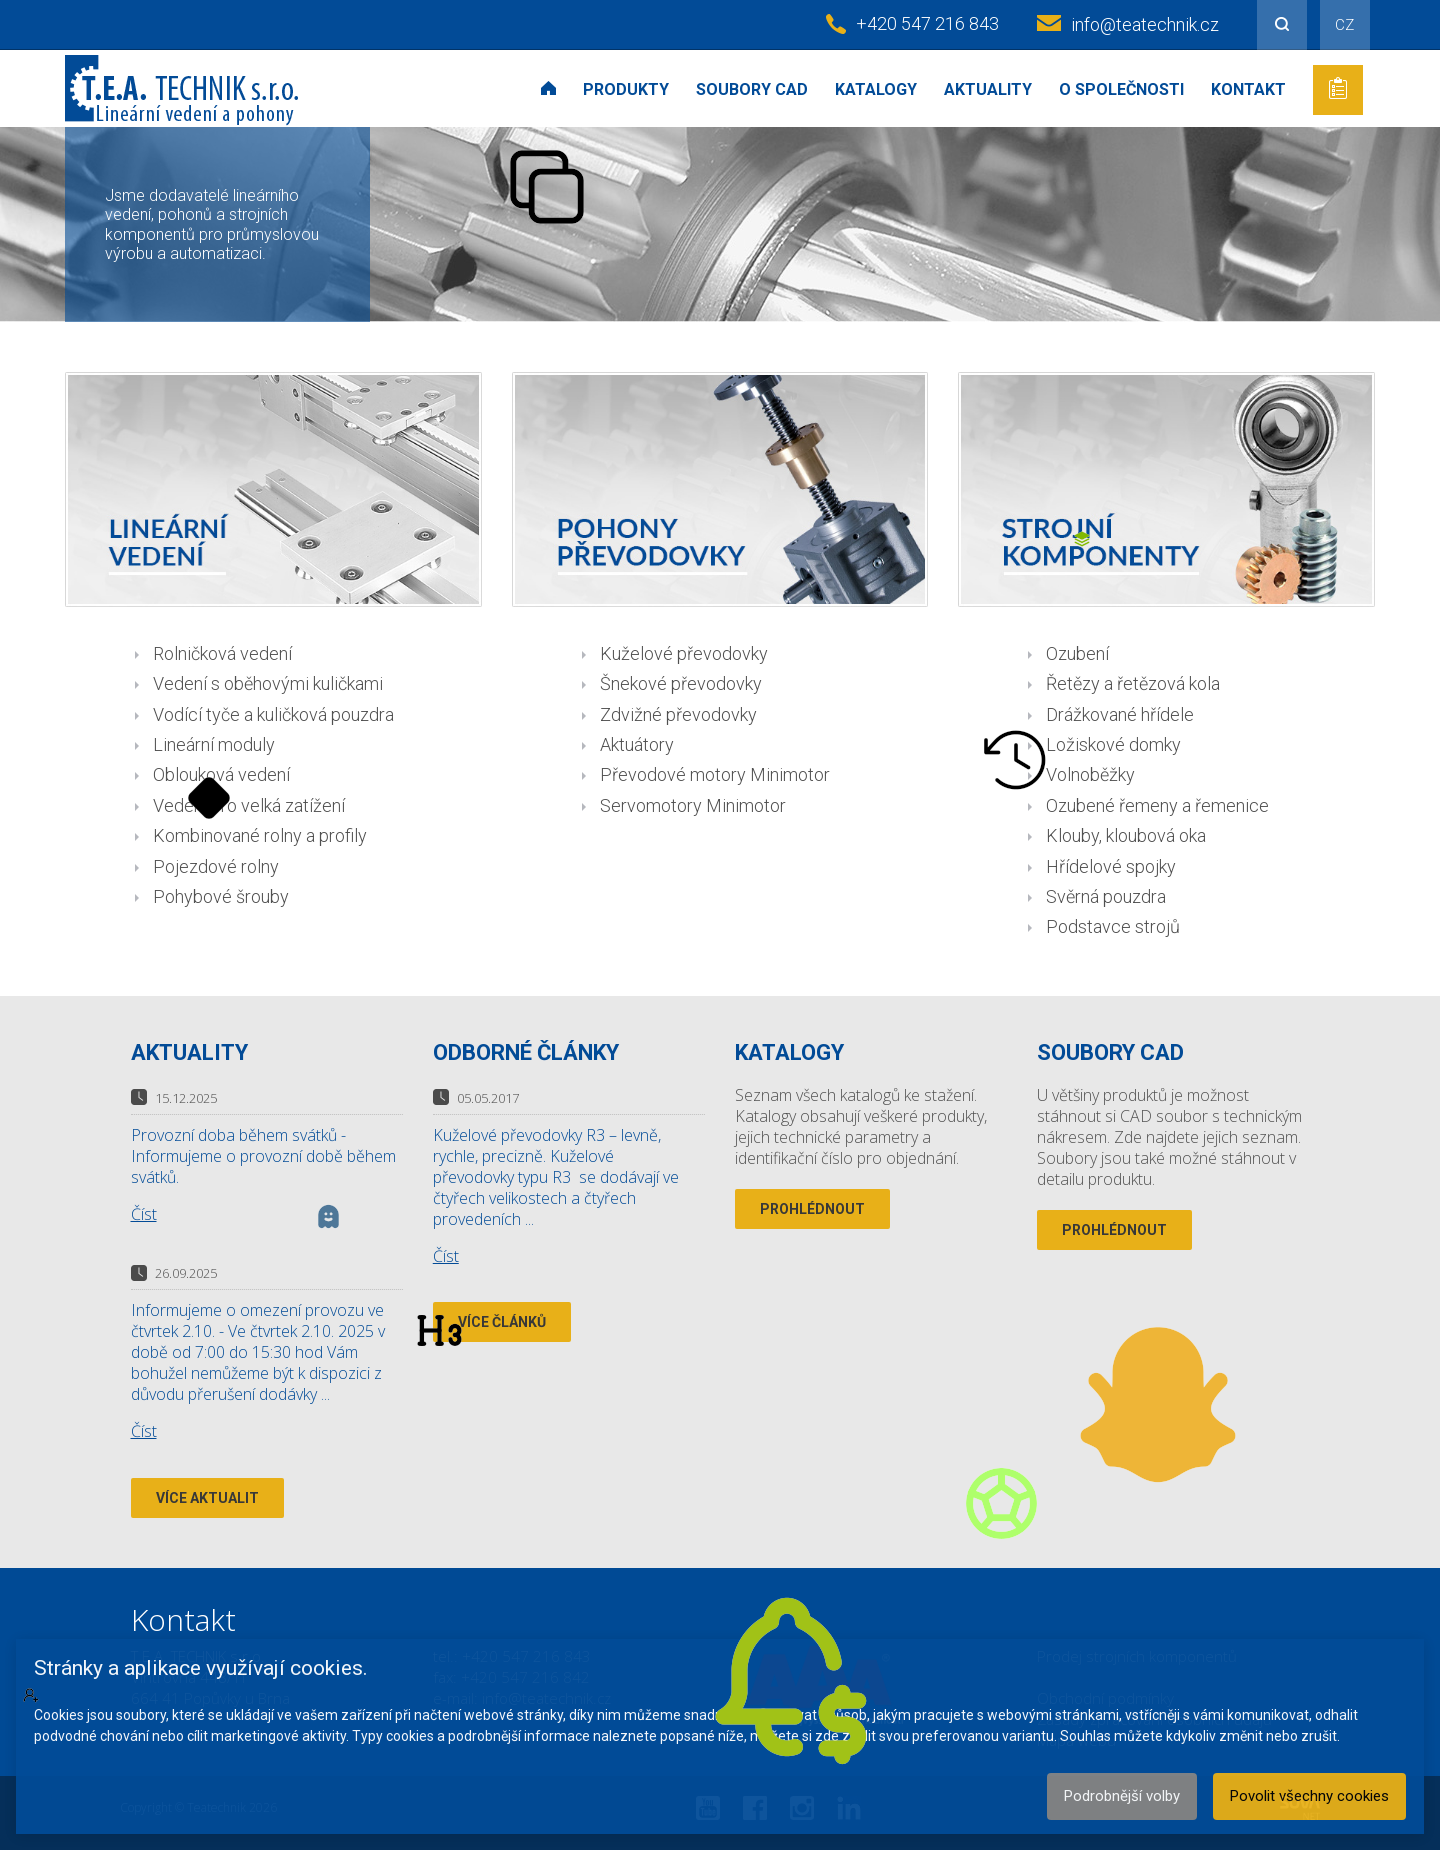 The height and width of the screenshot is (1850, 1440). Describe the element at coordinates (1016, 760) in the screenshot. I see `view history or recent activity` at that location.